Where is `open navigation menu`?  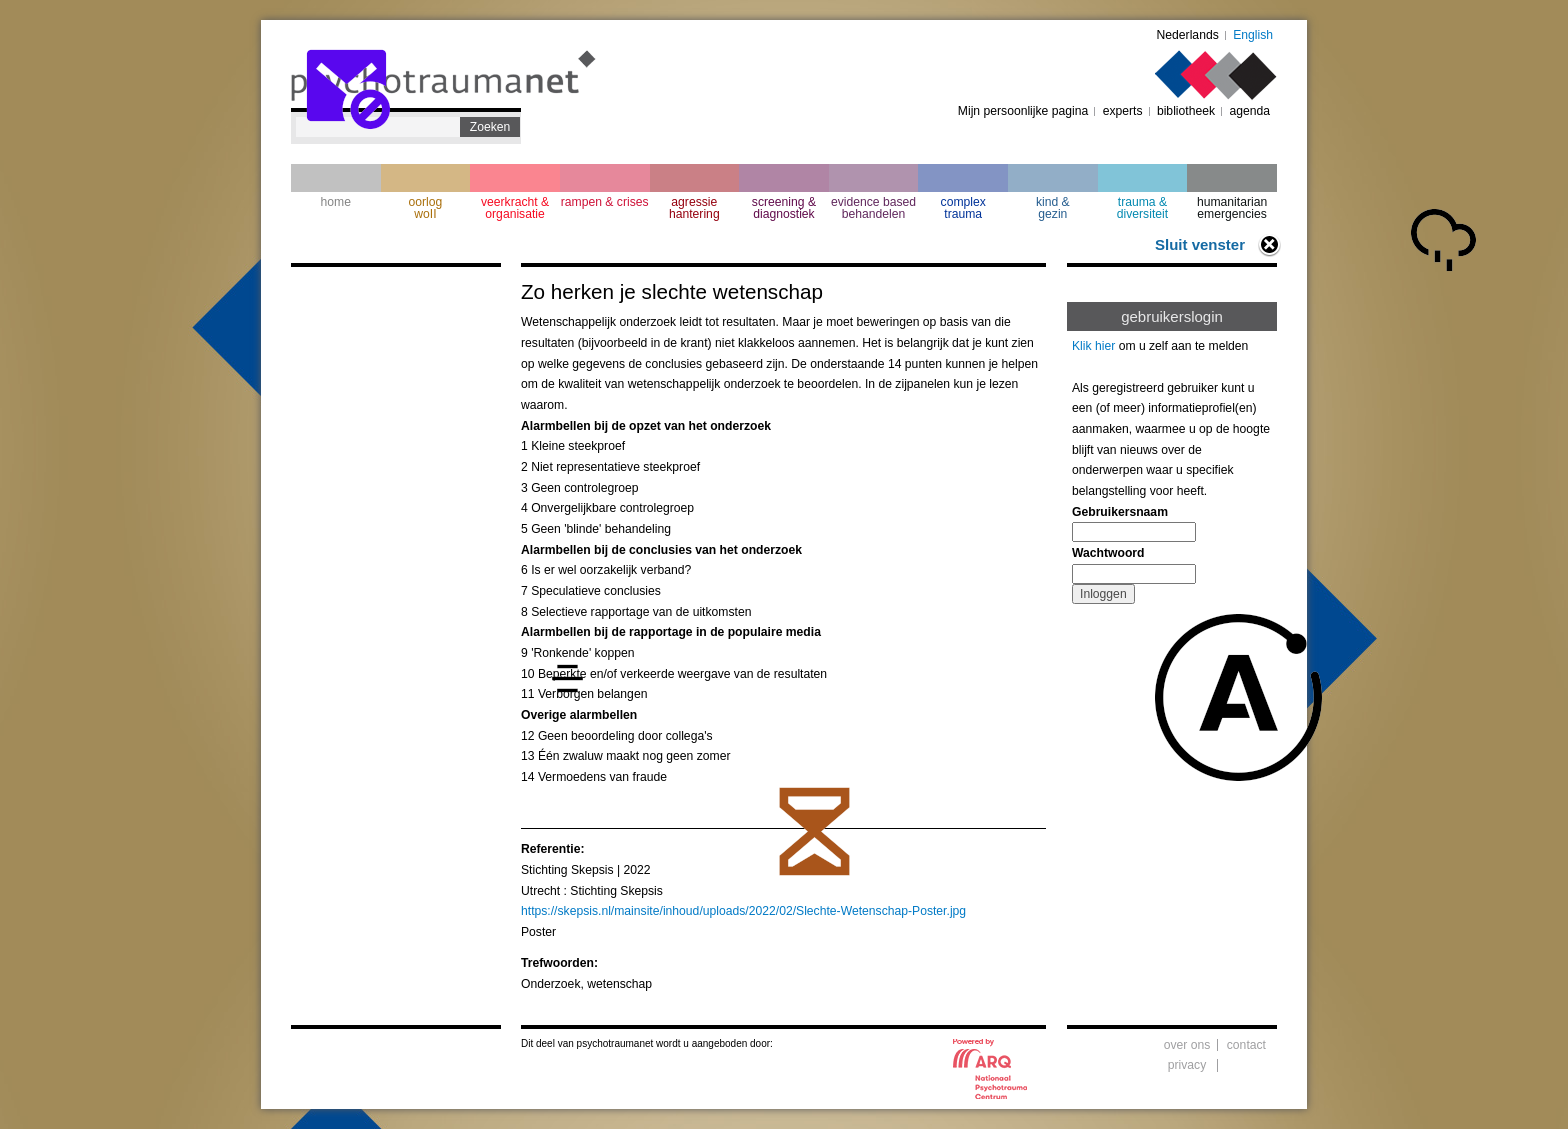
open navigation menu is located at coordinates (567, 678).